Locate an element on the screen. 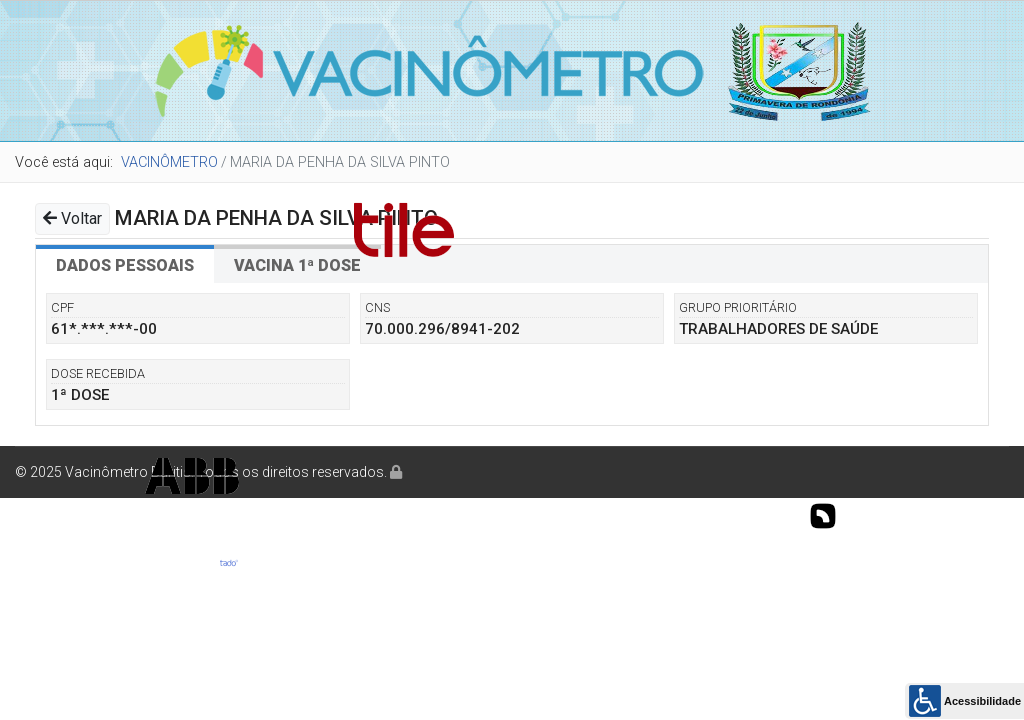  open Spectrum community app is located at coordinates (823, 516).